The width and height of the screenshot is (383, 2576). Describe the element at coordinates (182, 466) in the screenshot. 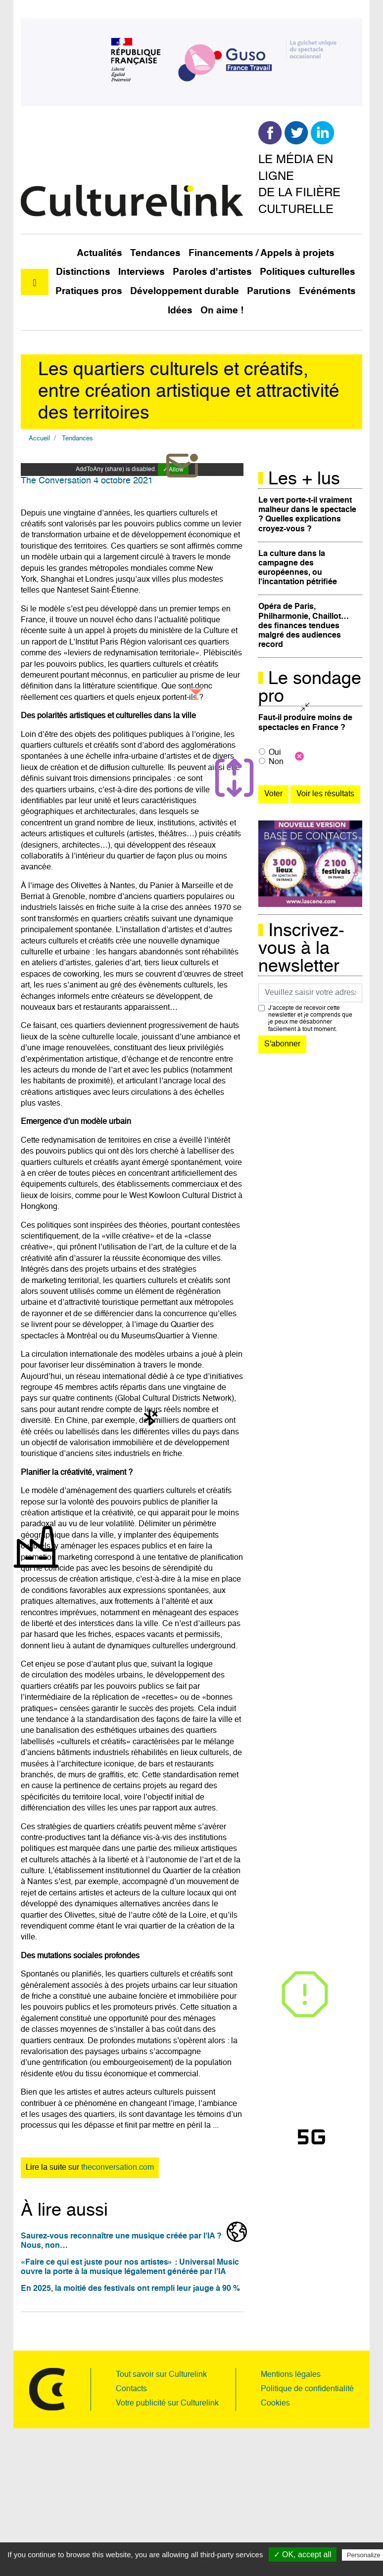

I see `indicates unread messages or notifications` at that location.